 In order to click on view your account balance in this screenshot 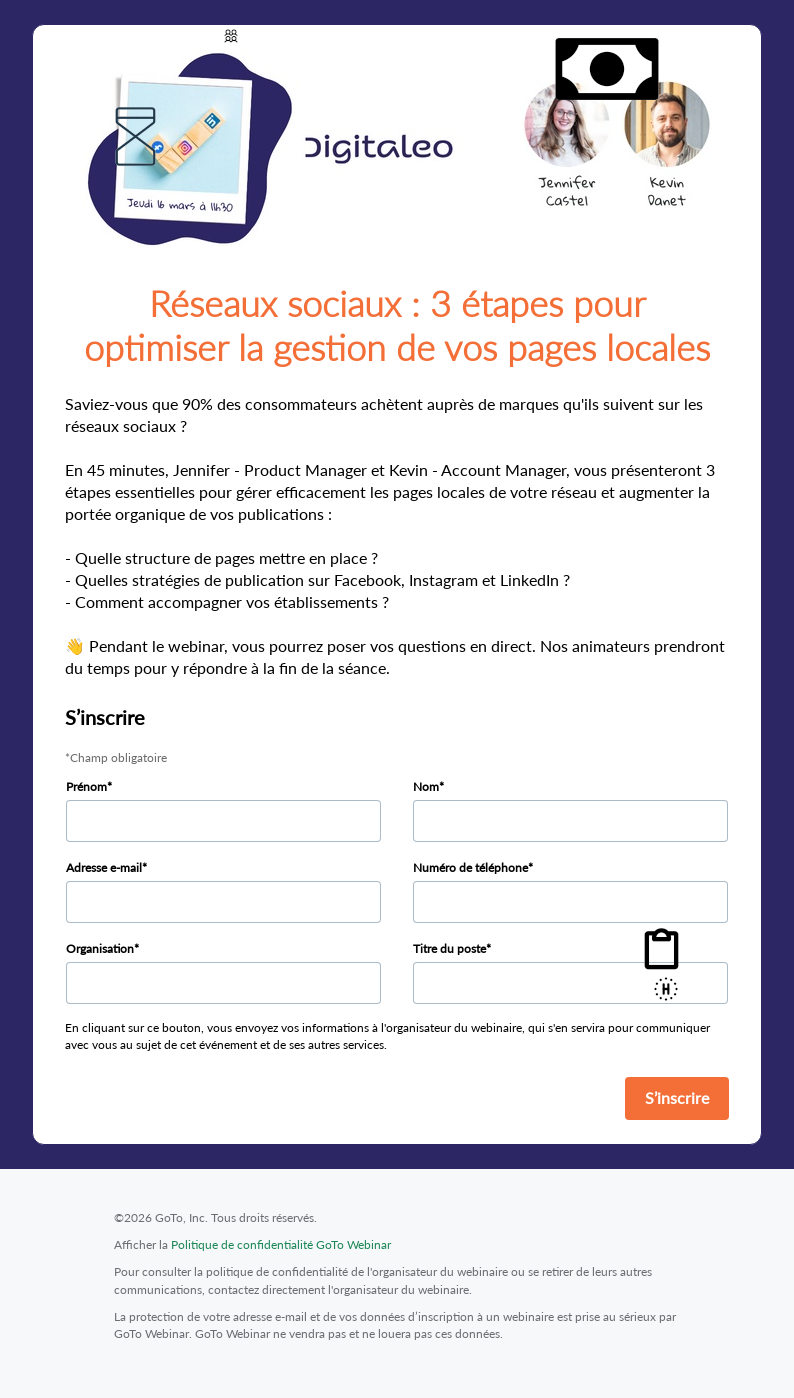, I will do `click(607, 69)`.